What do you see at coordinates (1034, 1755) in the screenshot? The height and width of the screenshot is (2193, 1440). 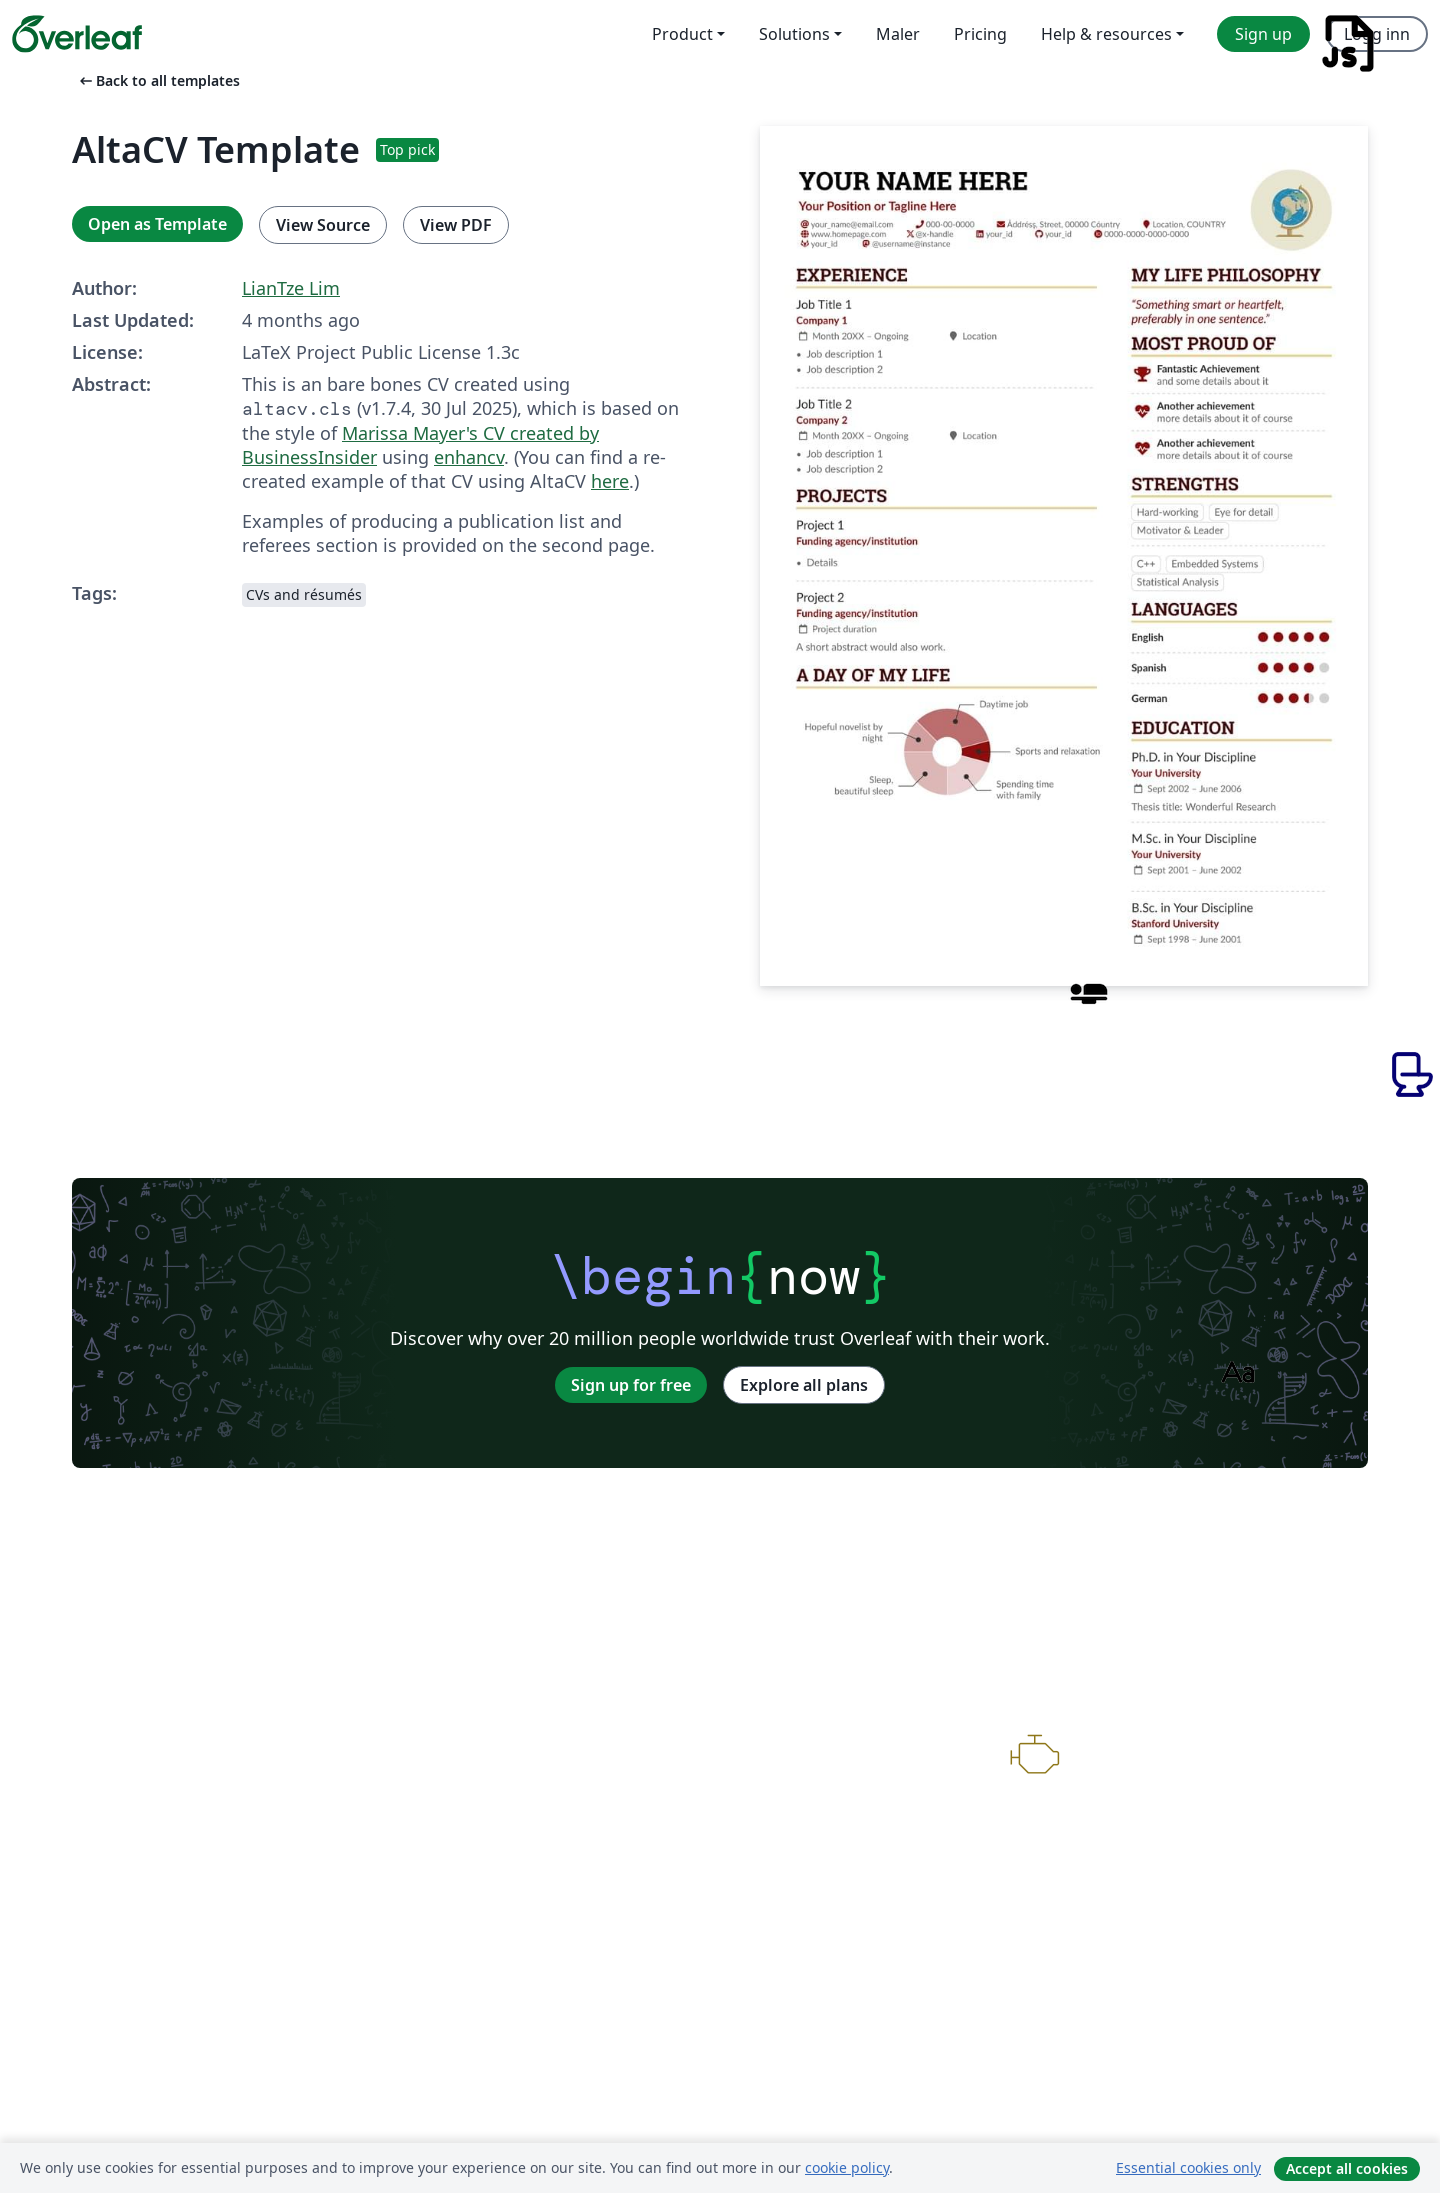 I see `view engine status or diagnostics` at bounding box center [1034, 1755].